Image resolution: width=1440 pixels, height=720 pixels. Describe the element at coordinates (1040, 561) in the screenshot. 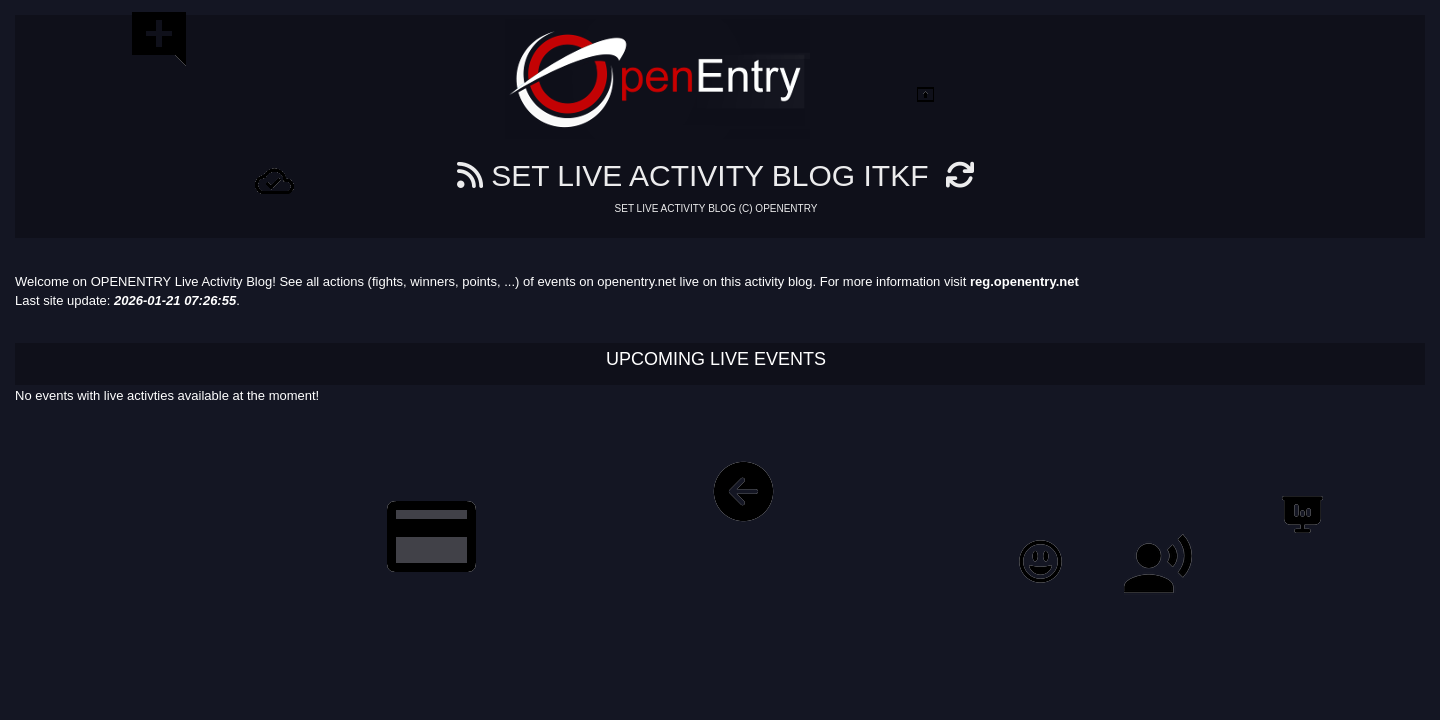

I see `insert a grinning emoji into your message` at that location.